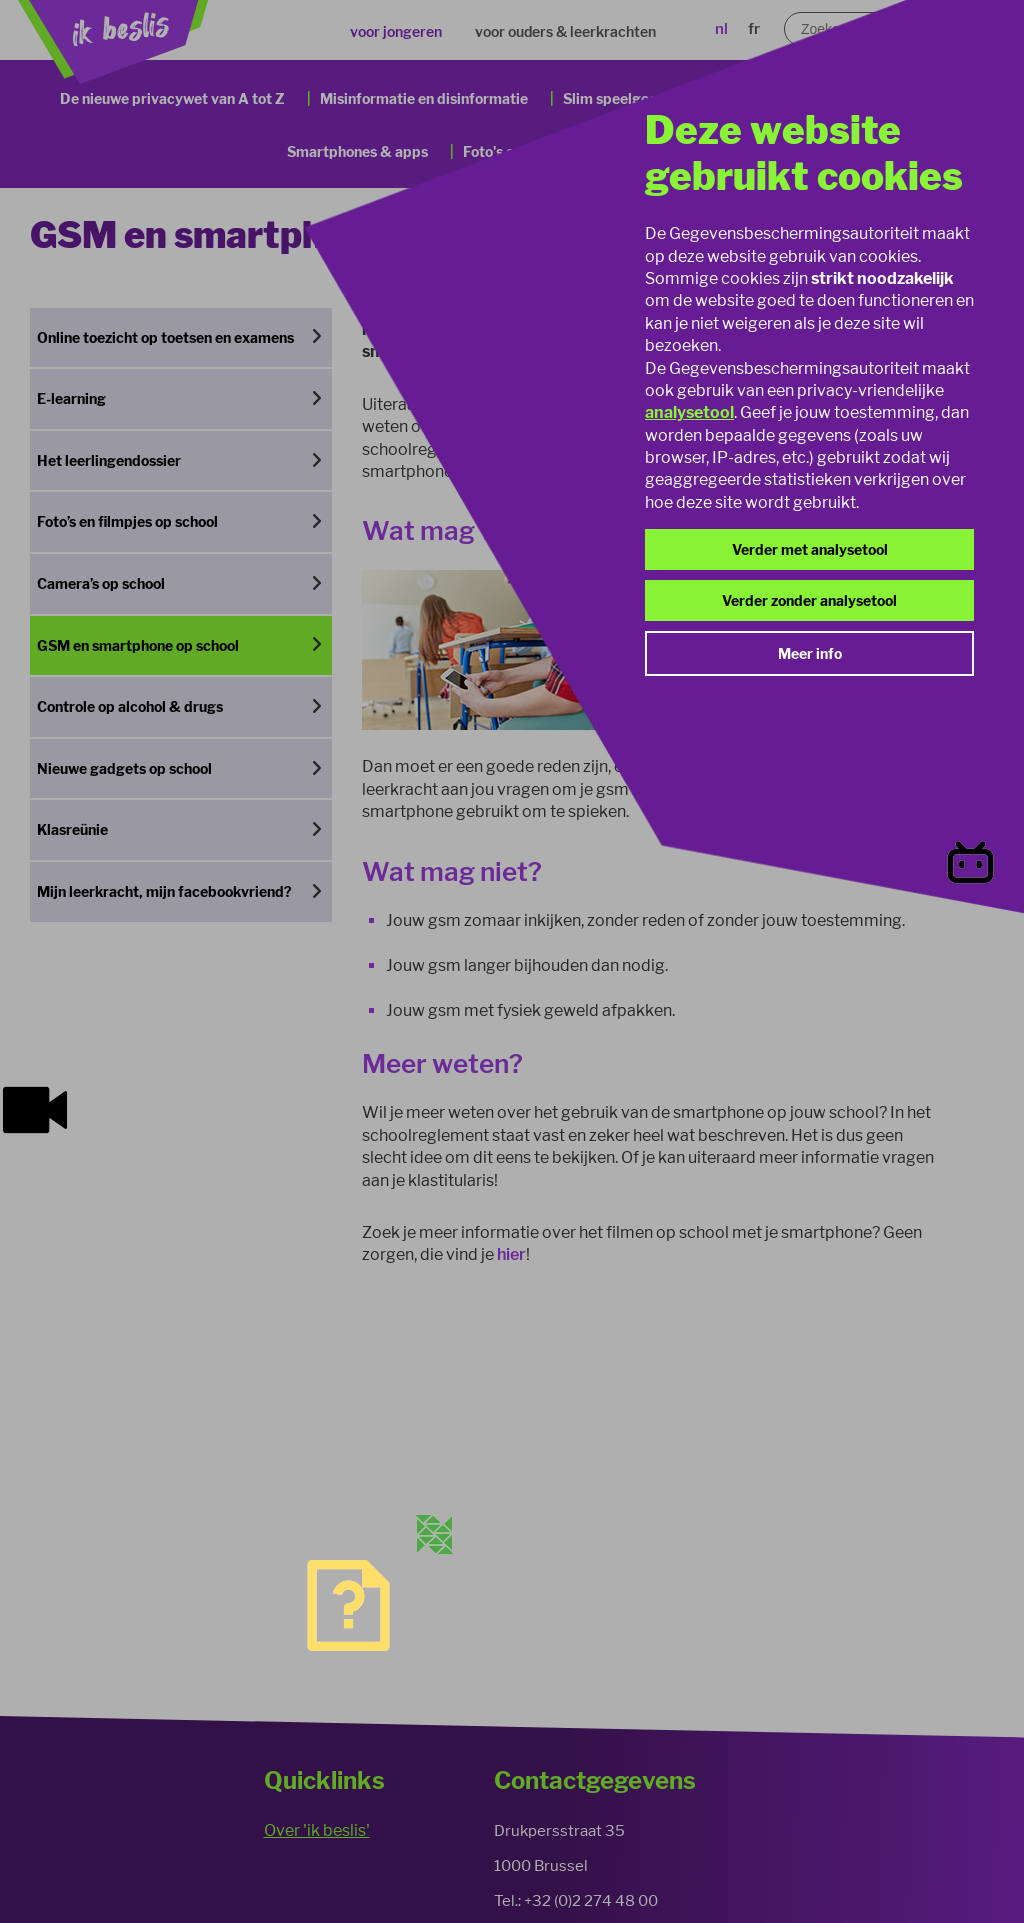 The width and height of the screenshot is (1024, 1923). What do you see at coordinates (35, 1110) in the screenshot?
I see `start video recording` at bounding box center [35, 1110].